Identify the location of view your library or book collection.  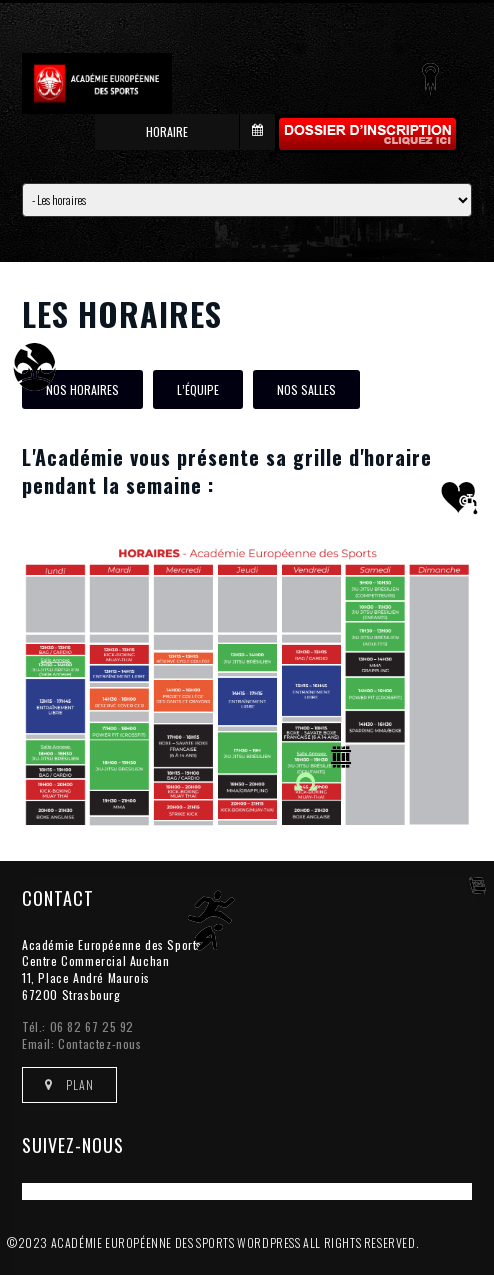
(477, 885).